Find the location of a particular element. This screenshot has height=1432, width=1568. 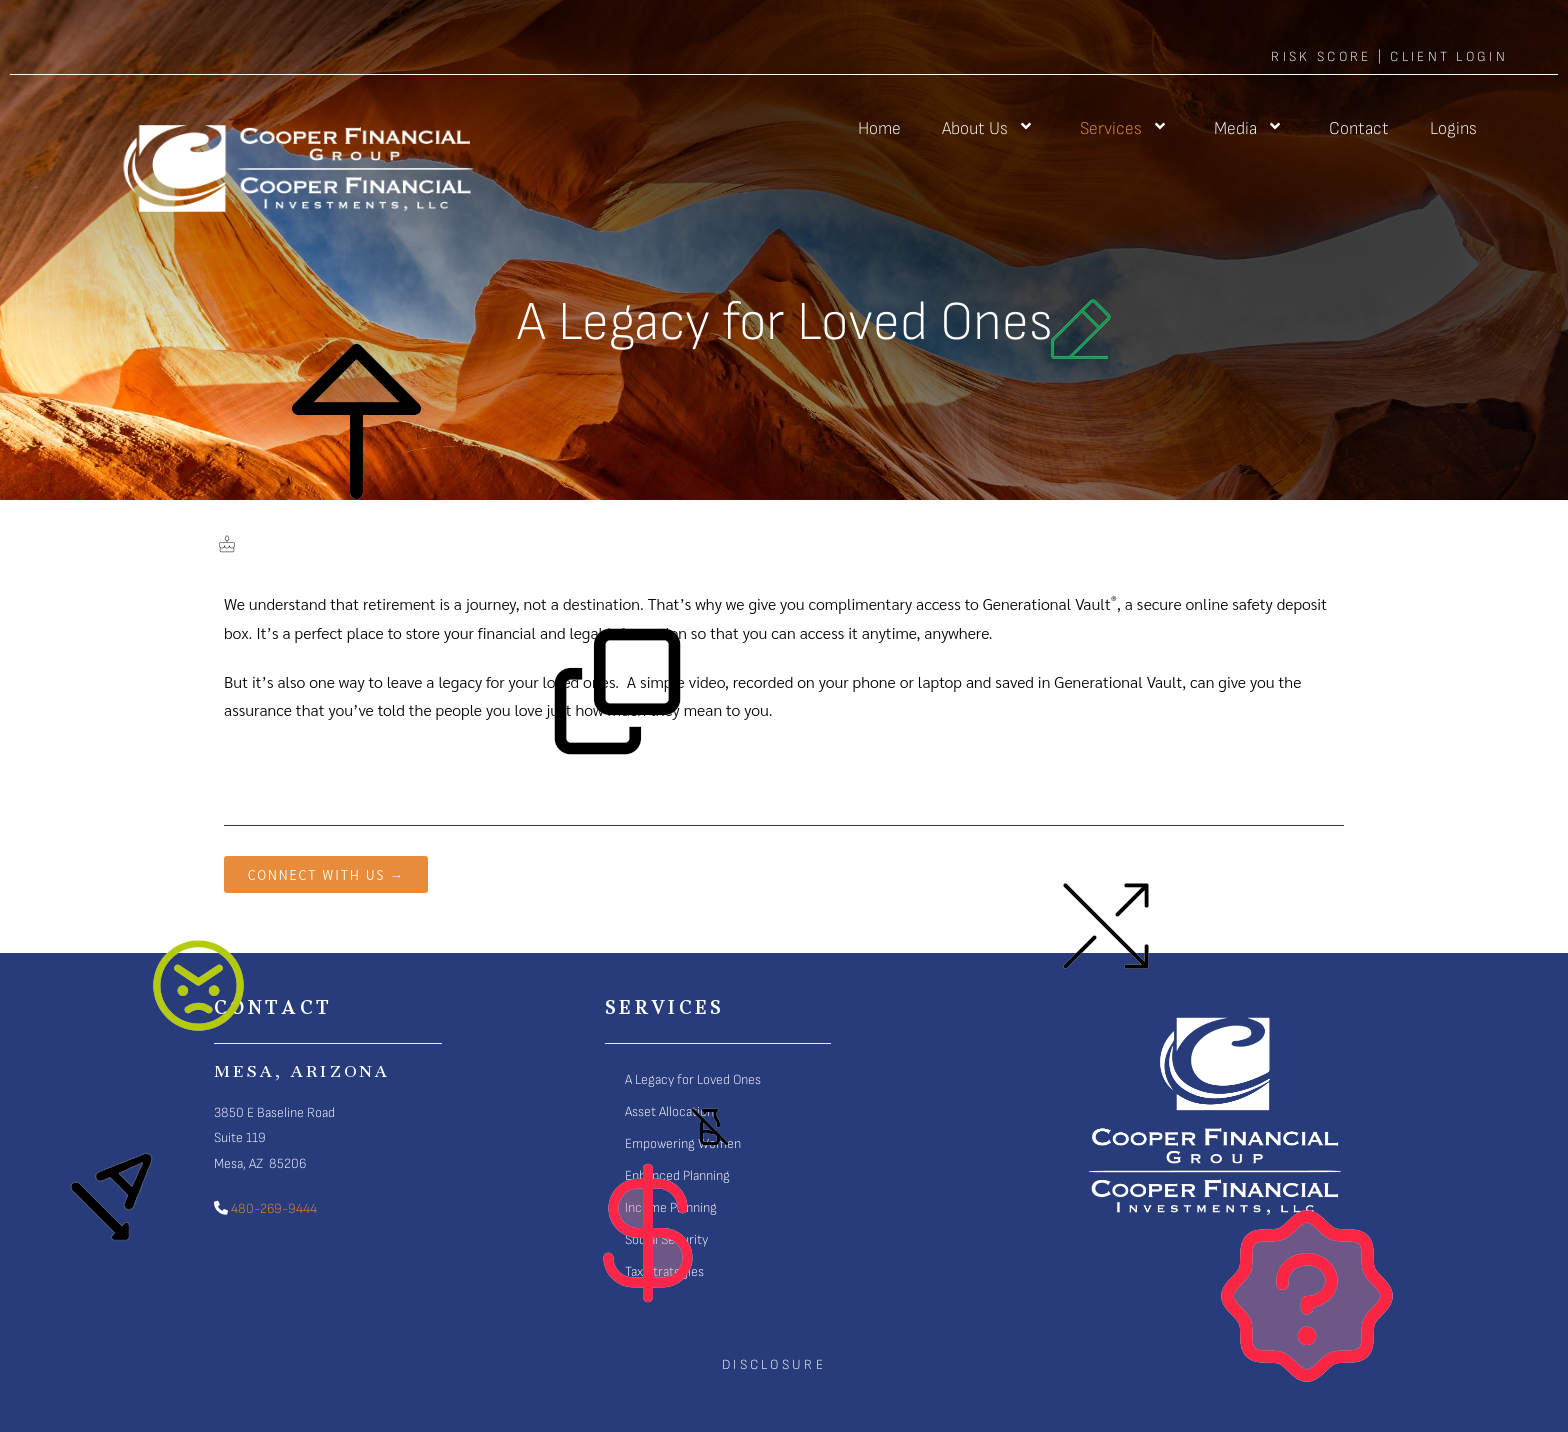

view pricing or payment options is located at coordinates (648, 1233).